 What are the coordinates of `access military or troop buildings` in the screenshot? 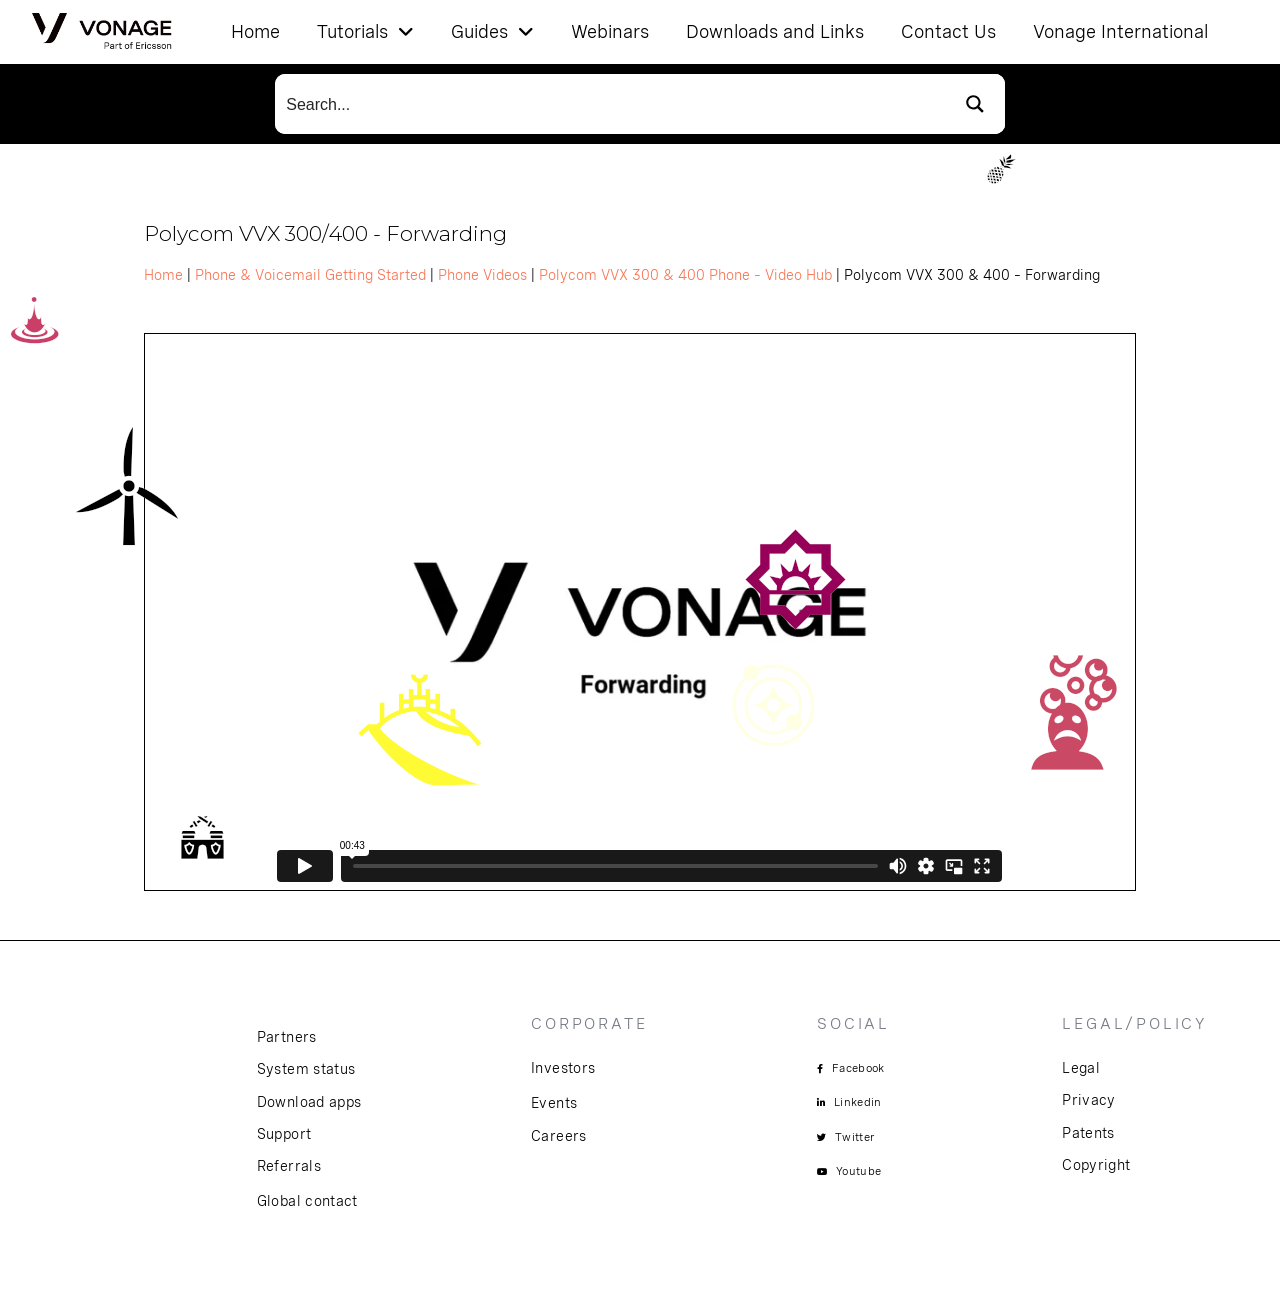 It's located at (202, 837).